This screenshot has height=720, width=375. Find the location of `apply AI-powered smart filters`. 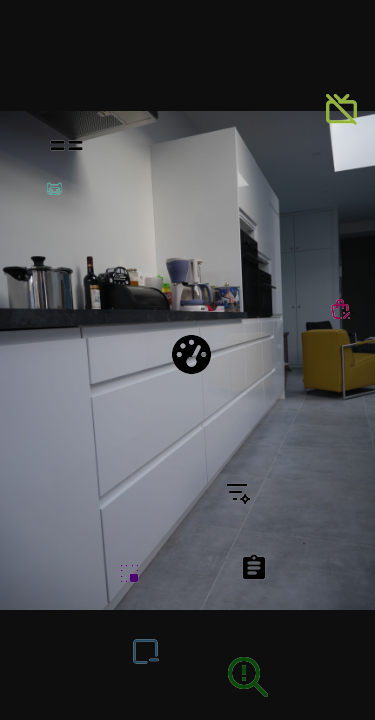

apply AI-powered smart filters is located at coordinates (237, 492).